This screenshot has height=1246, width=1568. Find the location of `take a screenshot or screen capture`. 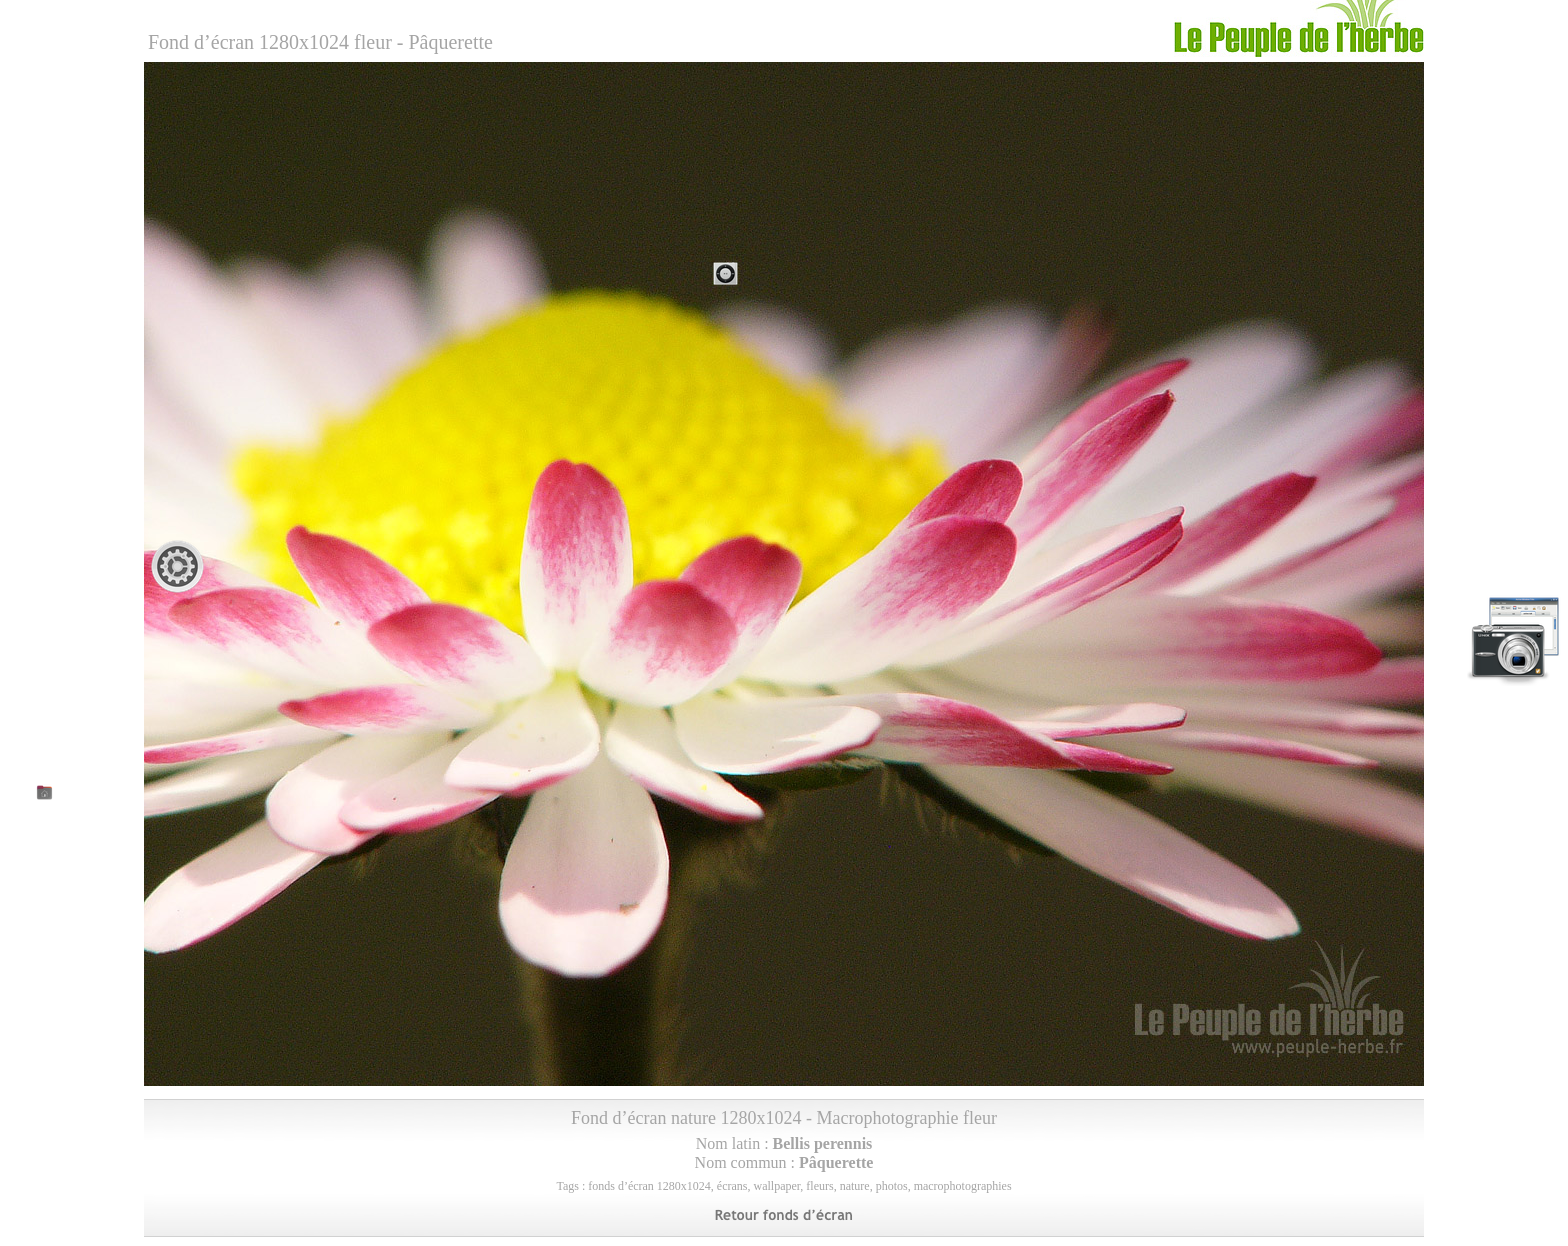

take a screenshot or screen capture is located at coordinates (1515, 638).